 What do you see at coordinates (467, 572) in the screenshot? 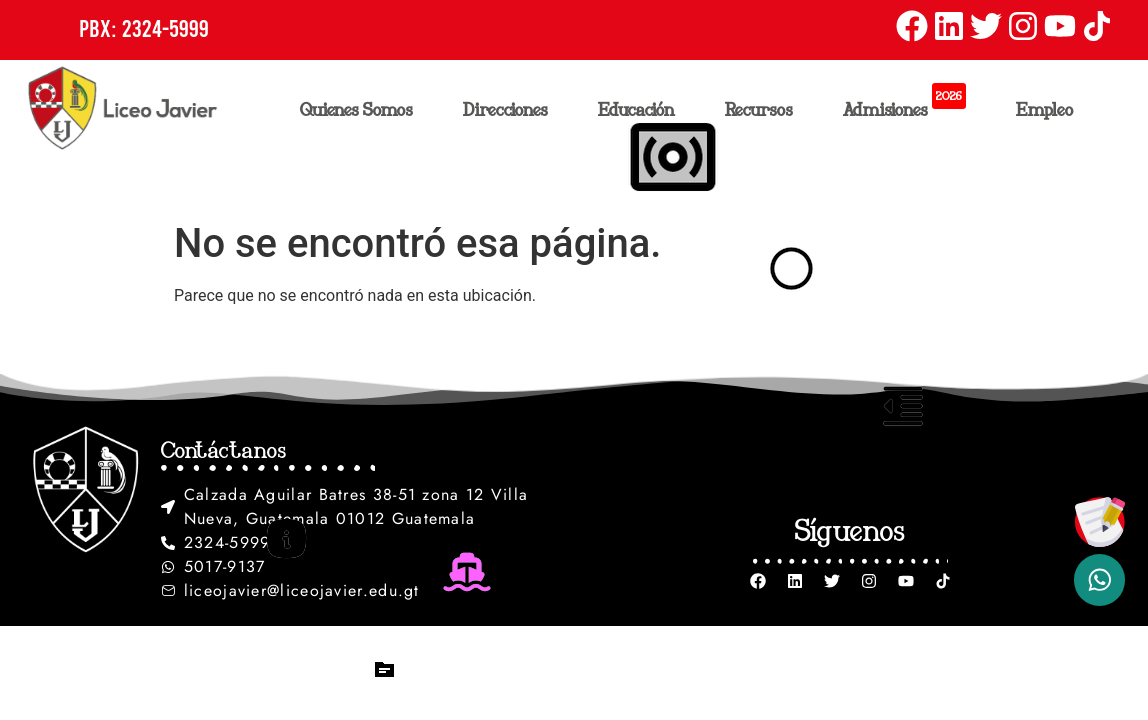
I see `indicates shipping or maritime transport` at bounding box center [467, 572].